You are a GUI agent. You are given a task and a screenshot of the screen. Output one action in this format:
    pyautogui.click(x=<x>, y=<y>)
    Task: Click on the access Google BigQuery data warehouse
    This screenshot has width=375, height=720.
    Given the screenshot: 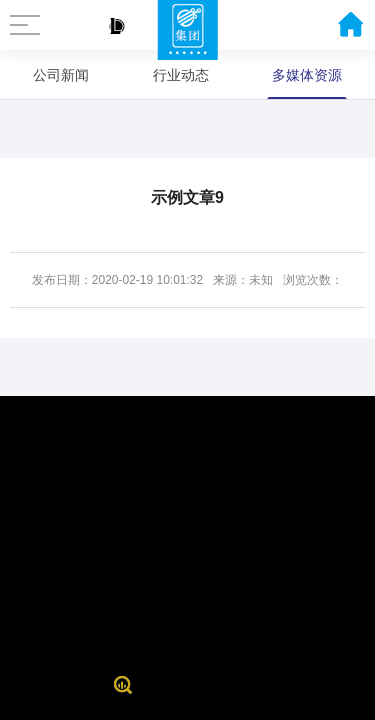 What is the action you would take?
    pyautogui.click(x=123, y=685)
    